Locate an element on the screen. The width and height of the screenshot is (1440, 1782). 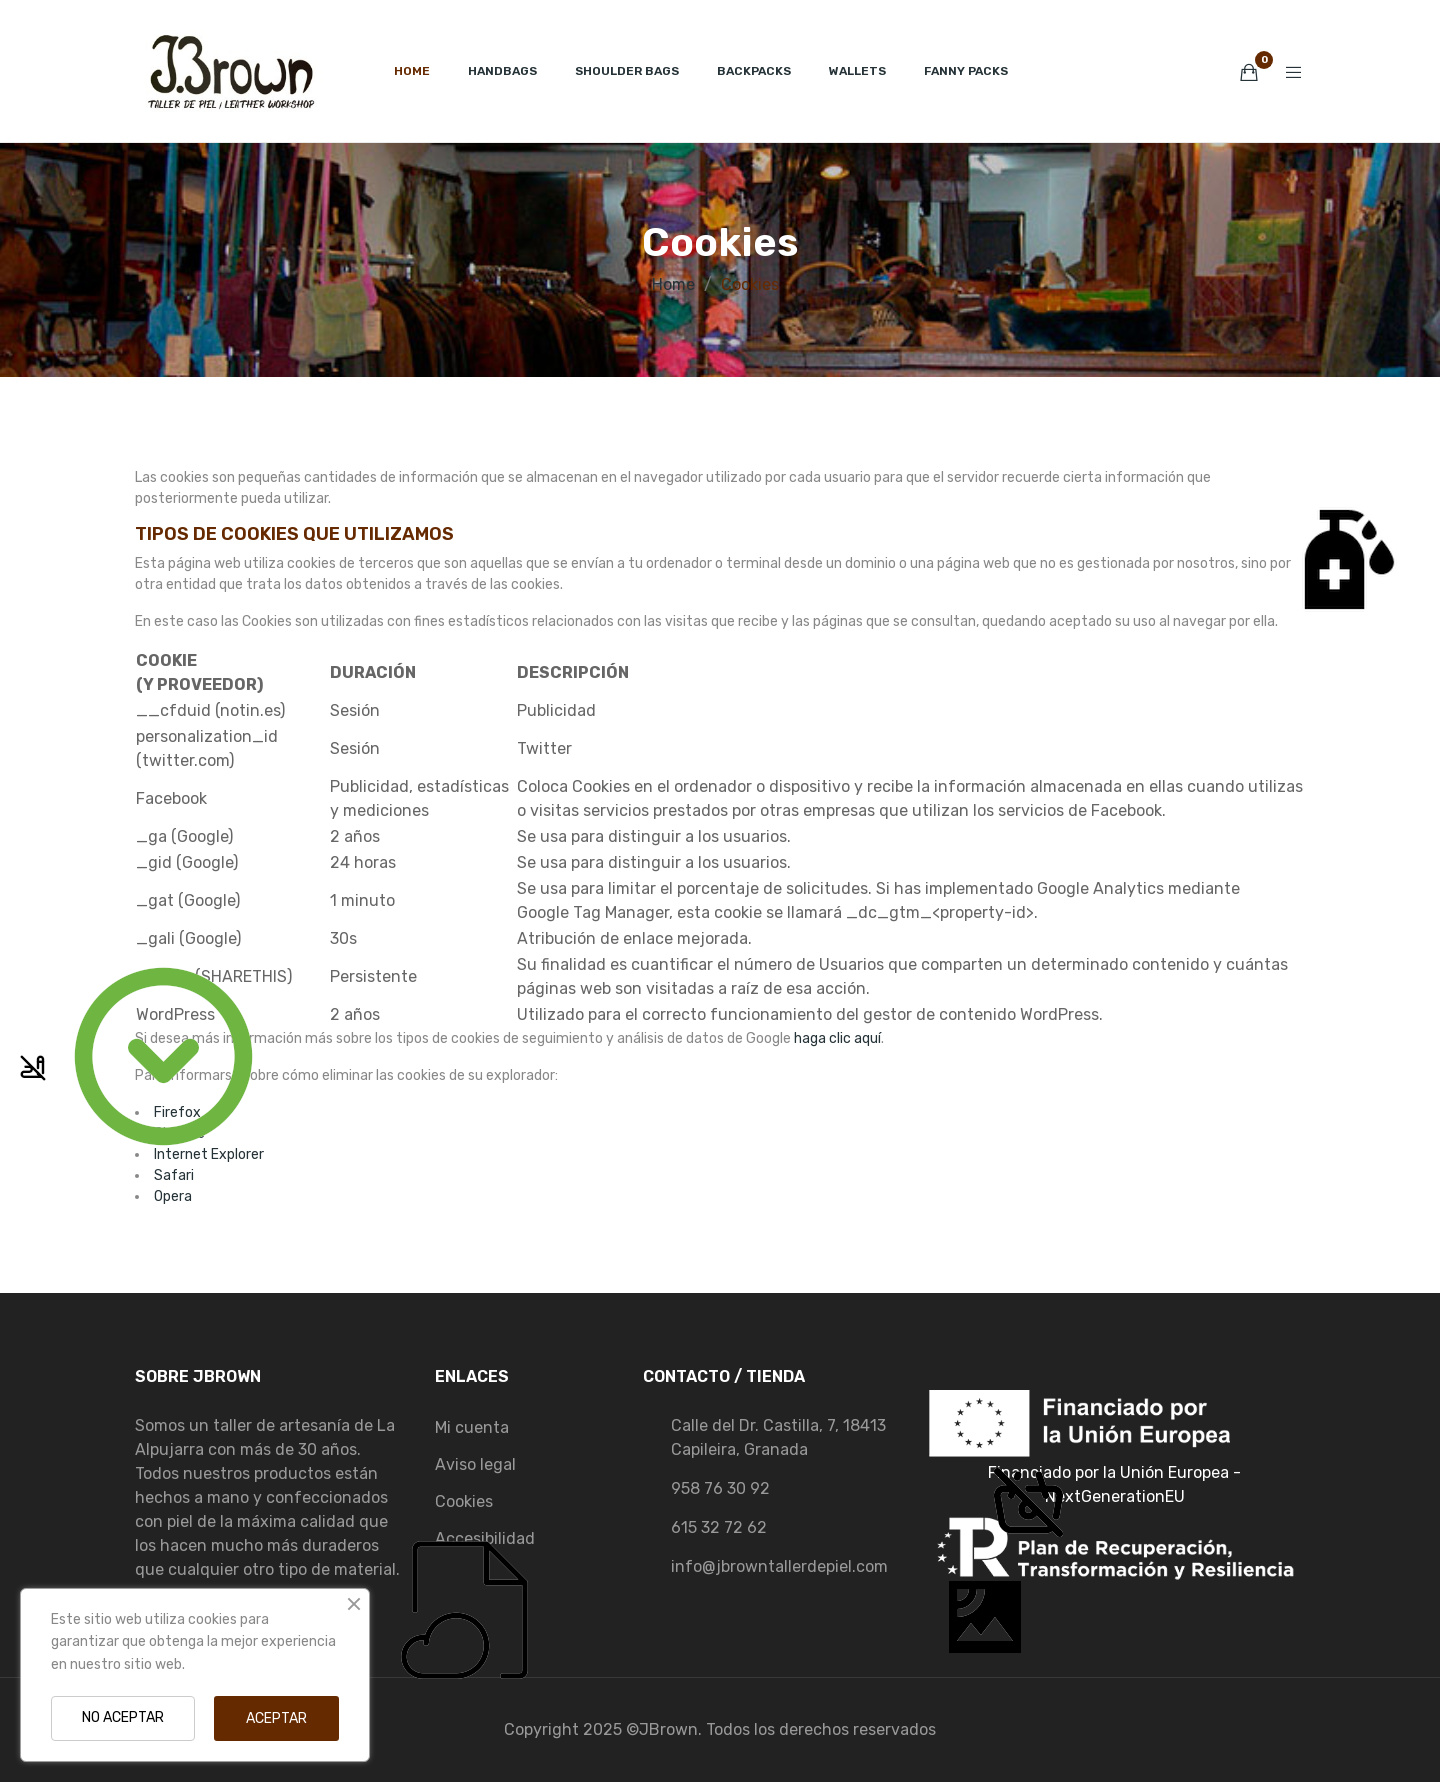
item unavailable for purchase is located at coordinates (1028, 1502).